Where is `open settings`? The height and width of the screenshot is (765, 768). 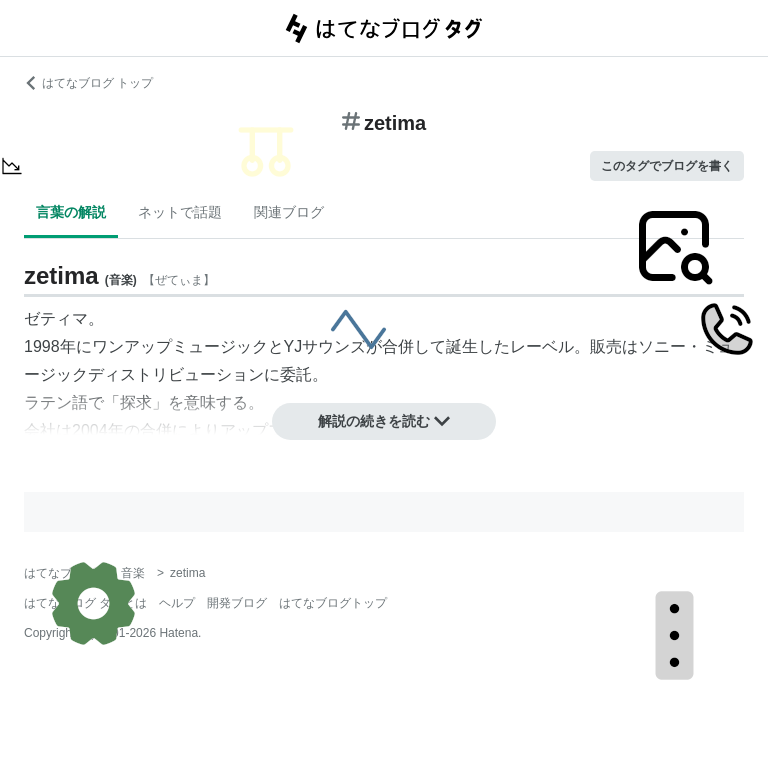 open settings is located at coordinates (93, 603).